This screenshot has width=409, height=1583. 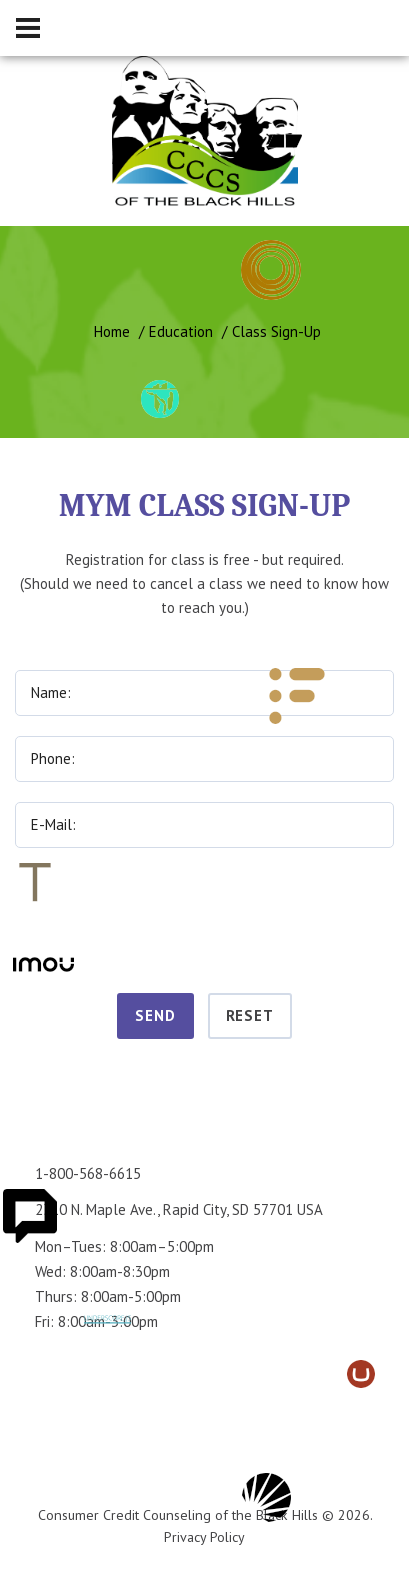 What do you see at coordinates (285, 141) in the screenshot?
I see `eraser app logo` at bounding box center [285, 141].